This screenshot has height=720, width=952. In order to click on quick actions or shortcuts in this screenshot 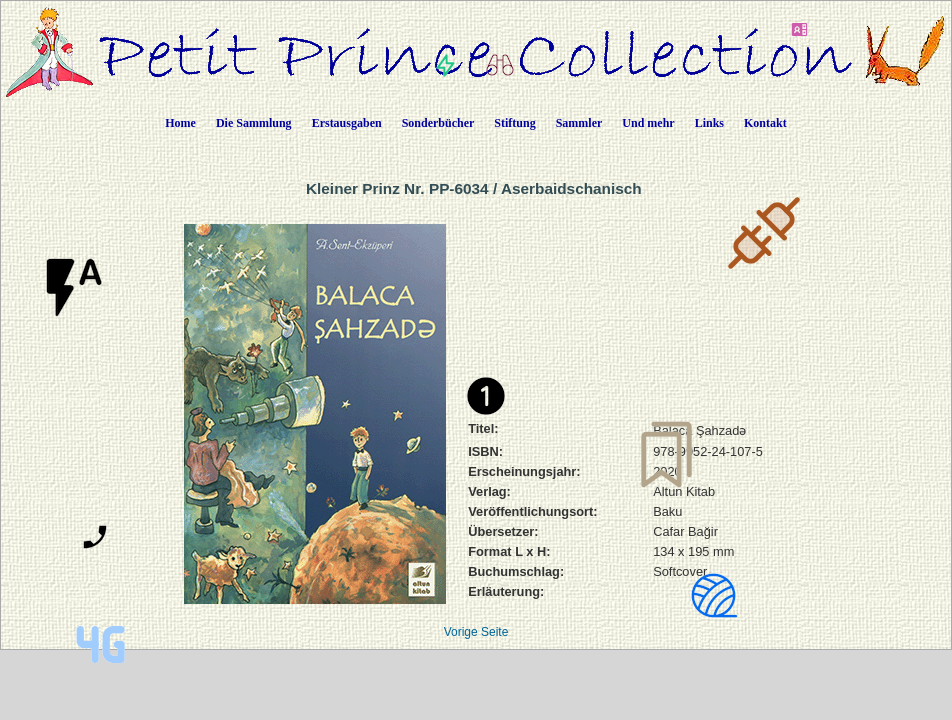, I will do `click(445, 65)`.